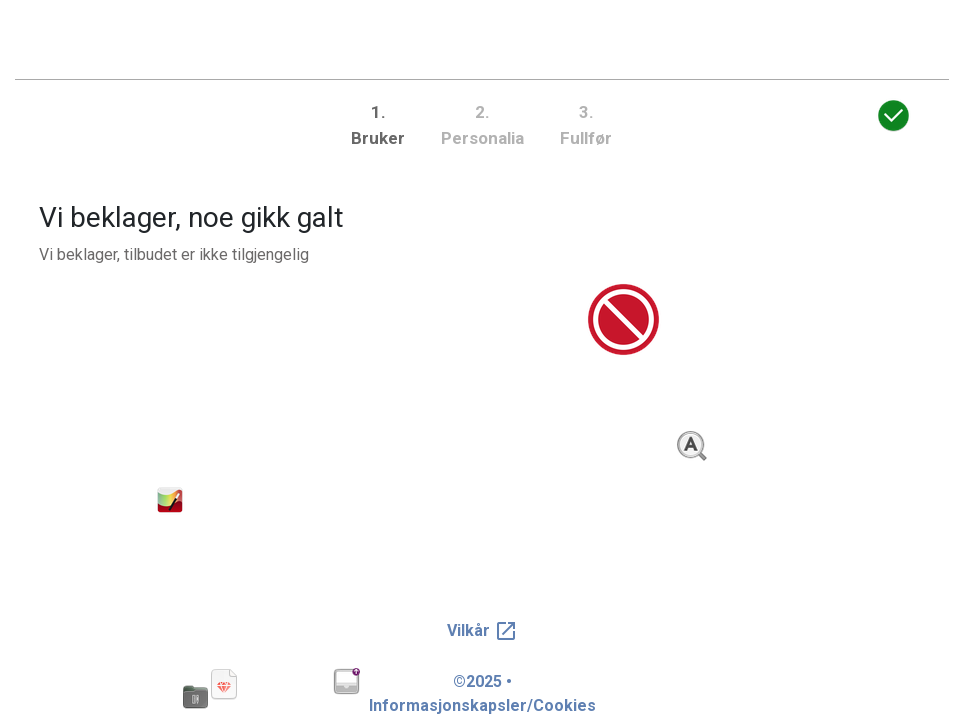  What do you see at coordinates (170, 500) in the screenshot?
I see `launch winetricks application` at bounding box center [170, 500].